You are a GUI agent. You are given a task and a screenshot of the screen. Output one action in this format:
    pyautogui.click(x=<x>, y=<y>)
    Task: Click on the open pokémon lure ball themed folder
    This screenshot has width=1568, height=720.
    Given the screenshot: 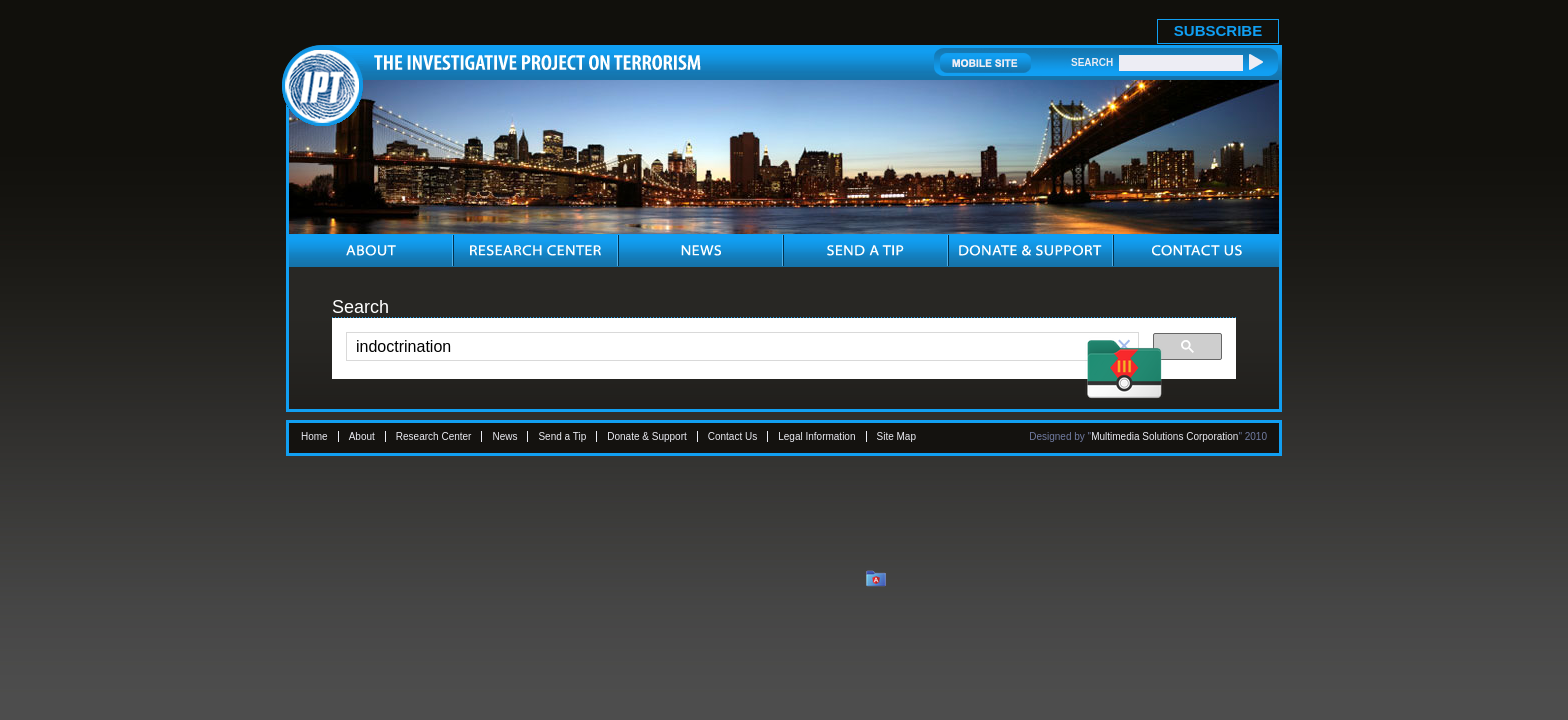 What is the action you would take?
    pyautogui.click(x=1124, y=371)
    